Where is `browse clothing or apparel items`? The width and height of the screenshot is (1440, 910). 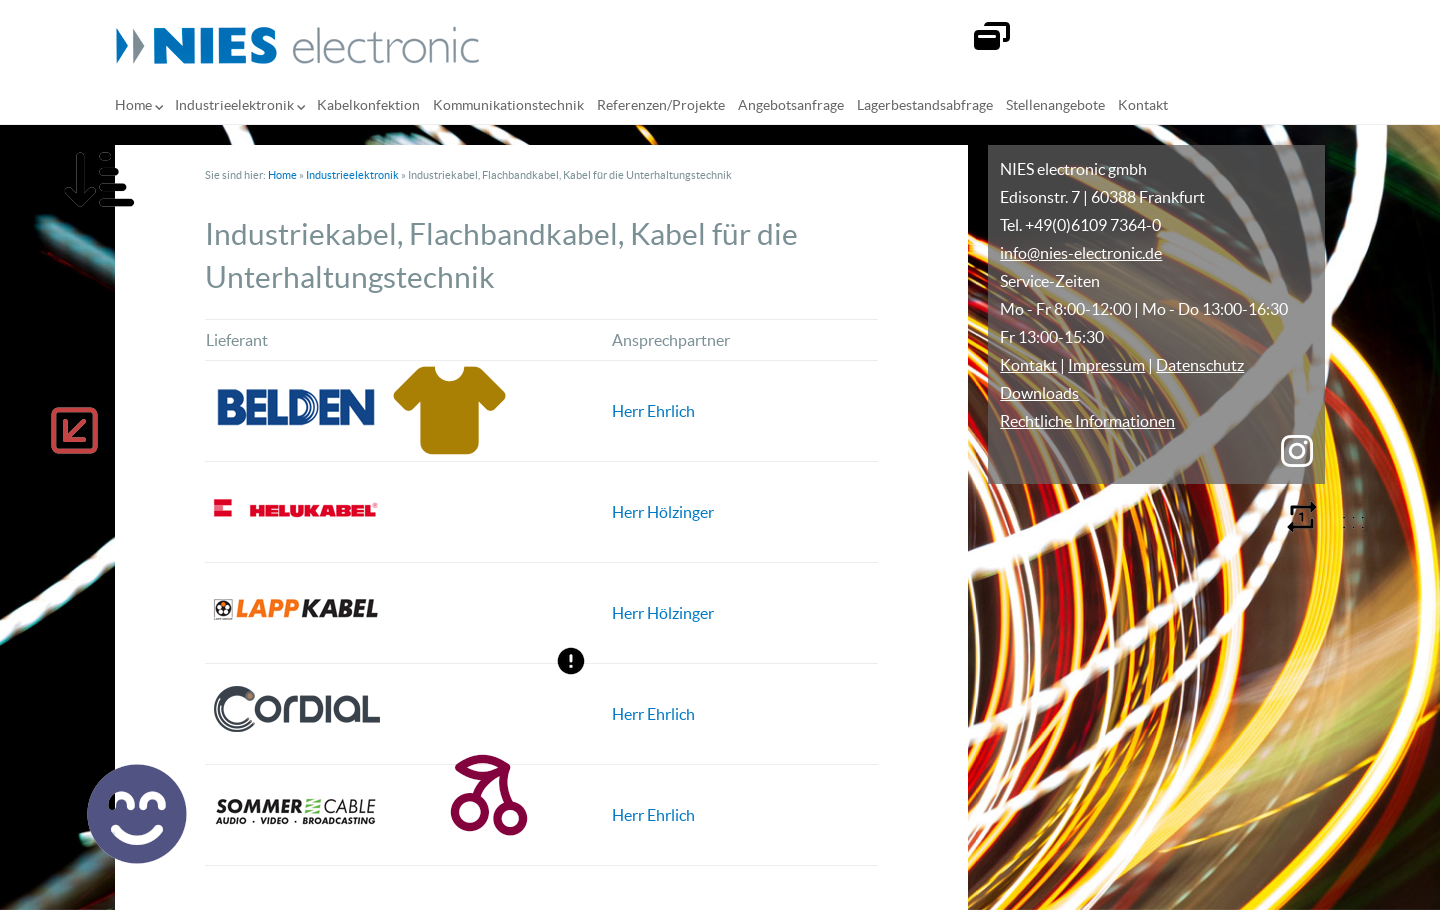 browse clothing or apparel items is located at coordinates (449, 407).